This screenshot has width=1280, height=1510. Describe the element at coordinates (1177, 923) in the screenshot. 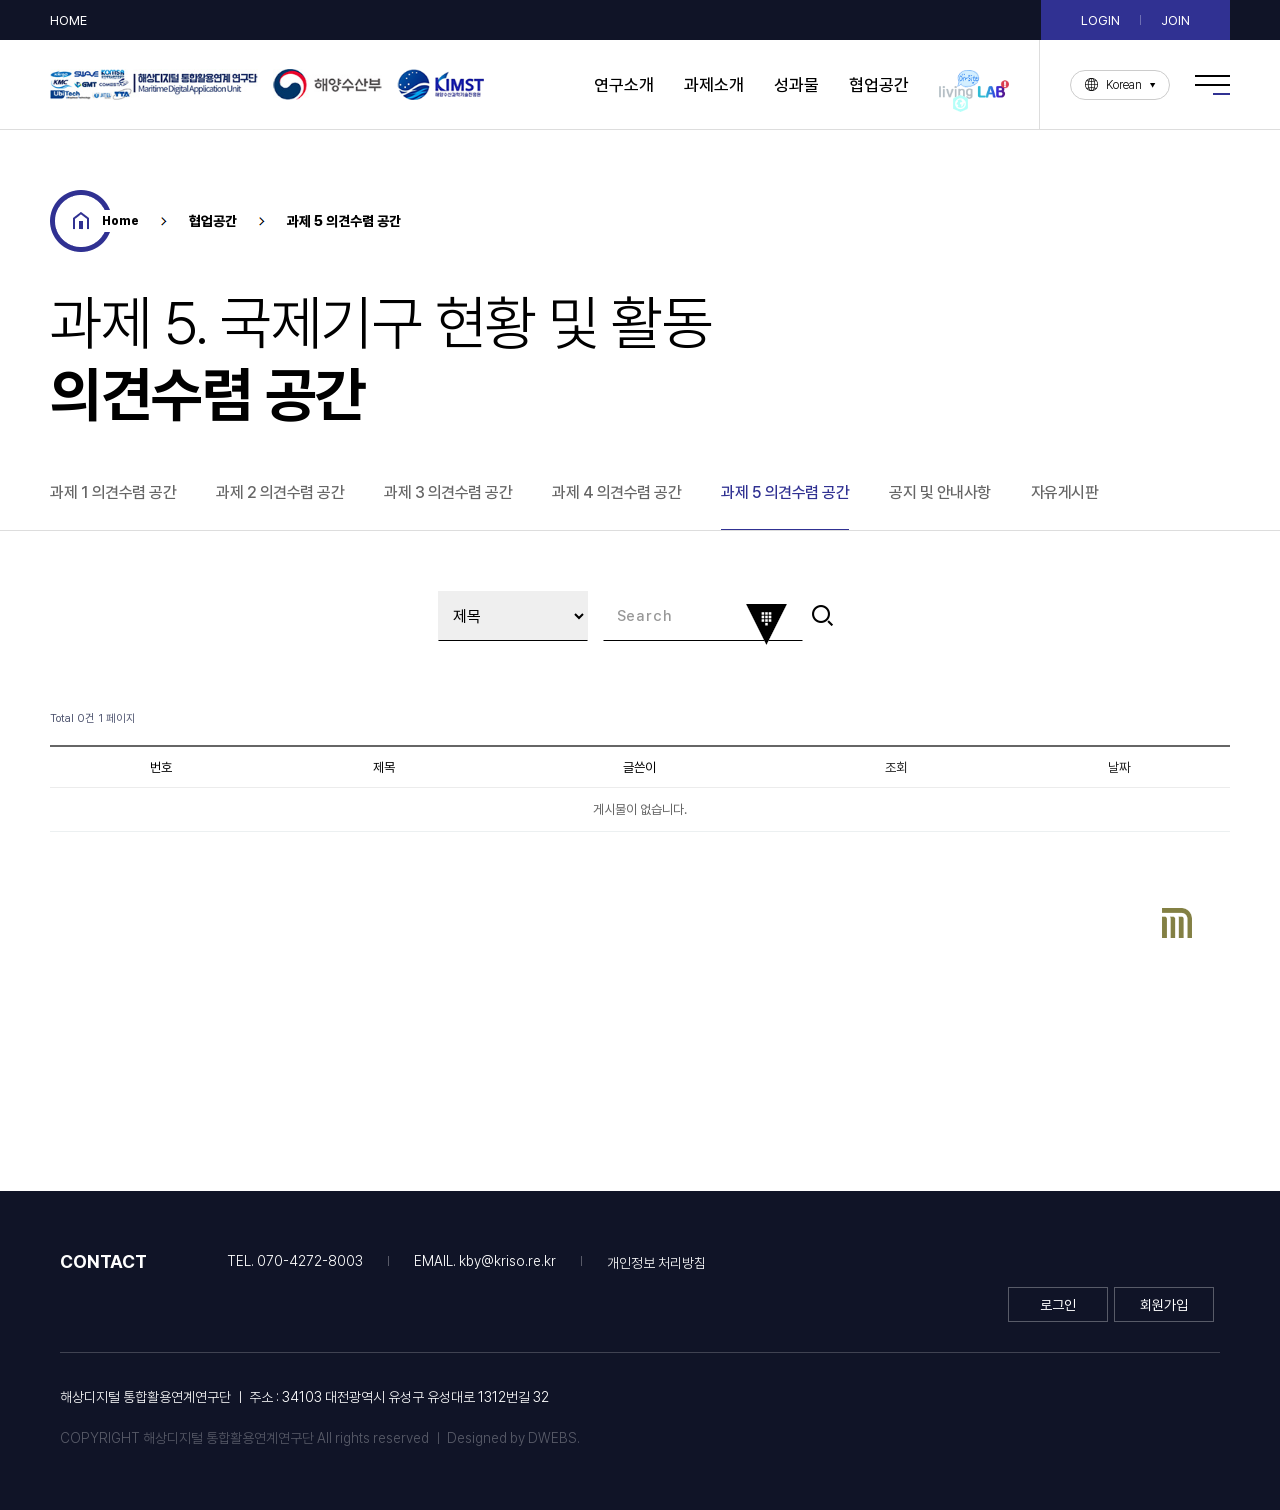

I see `open the Mexico City Metro app` at that location.